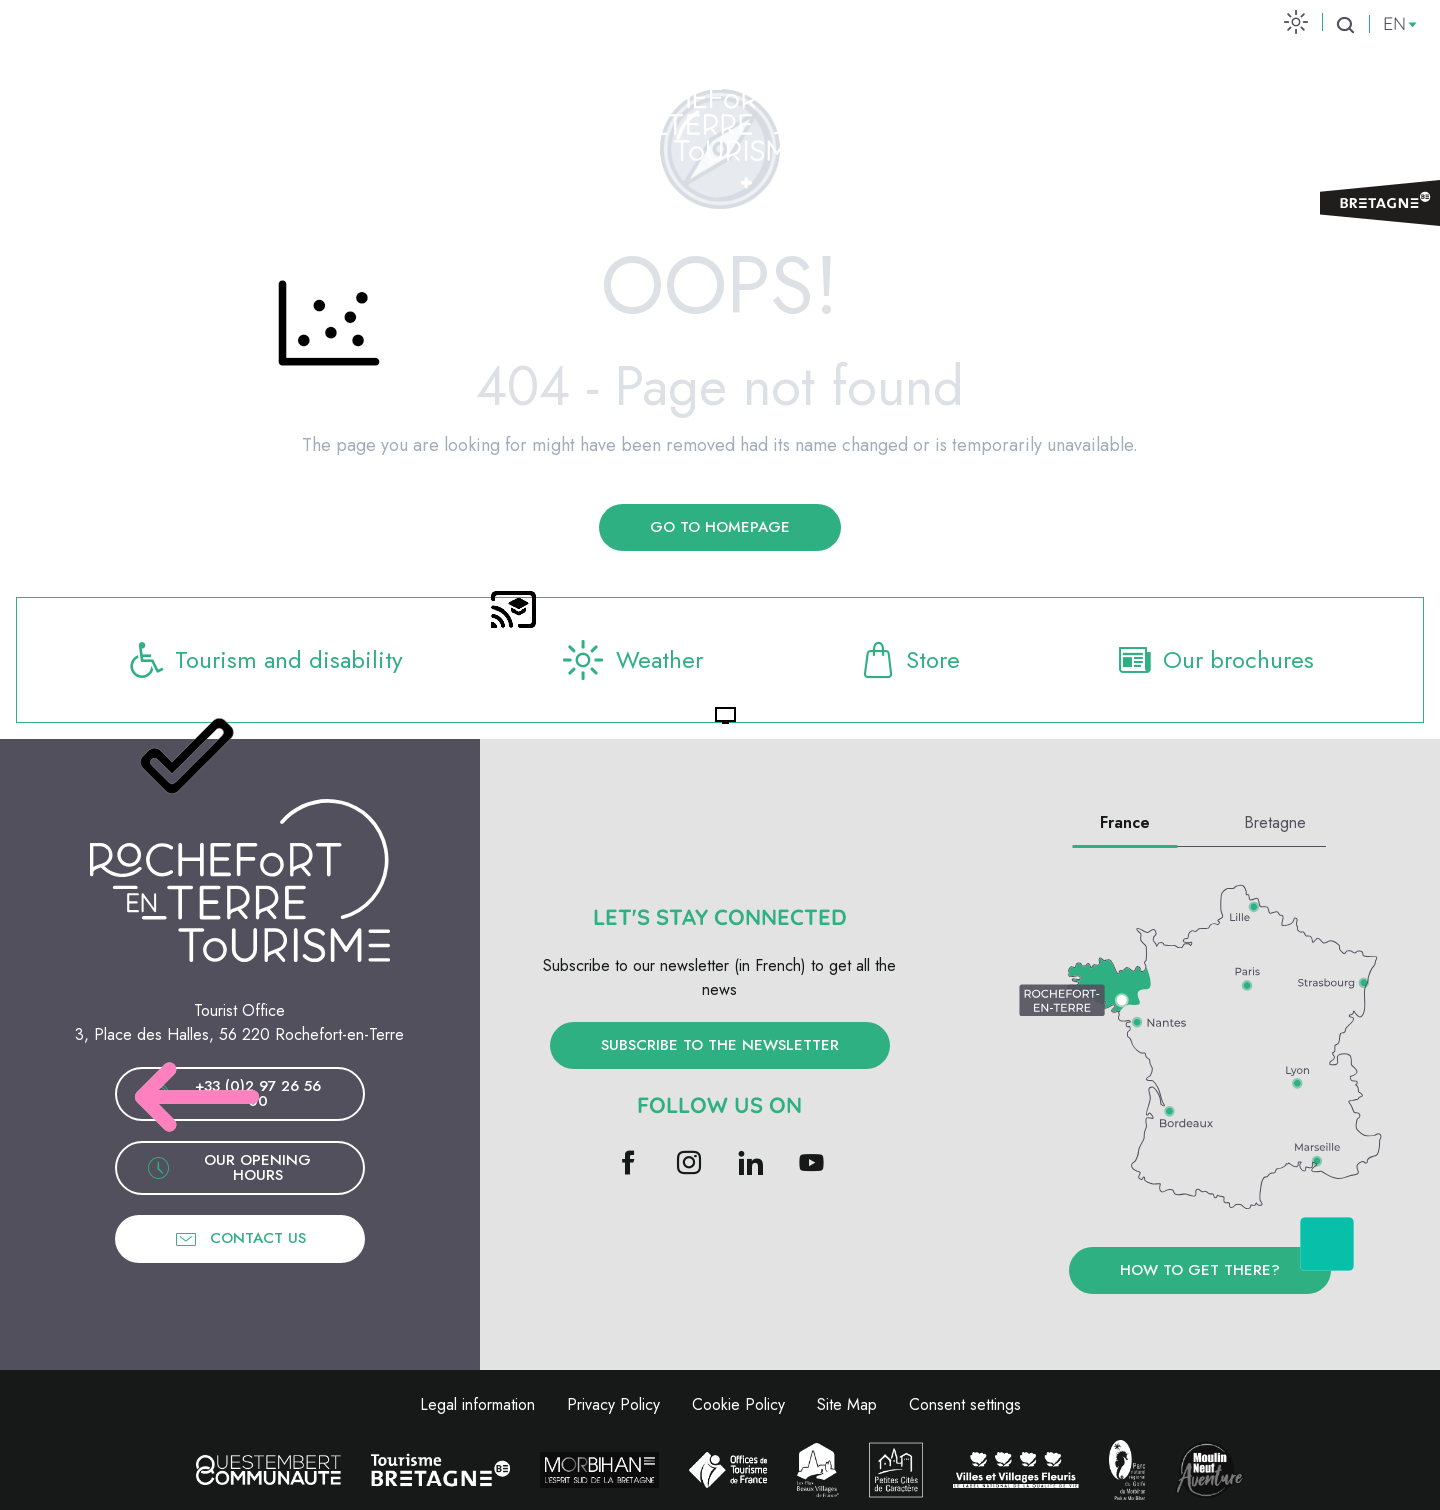 This screenshot has width=1440, height=1510. Describe the element at coordinates (1327, 1244) in the screenshot. I see `stop media playback` at that location.